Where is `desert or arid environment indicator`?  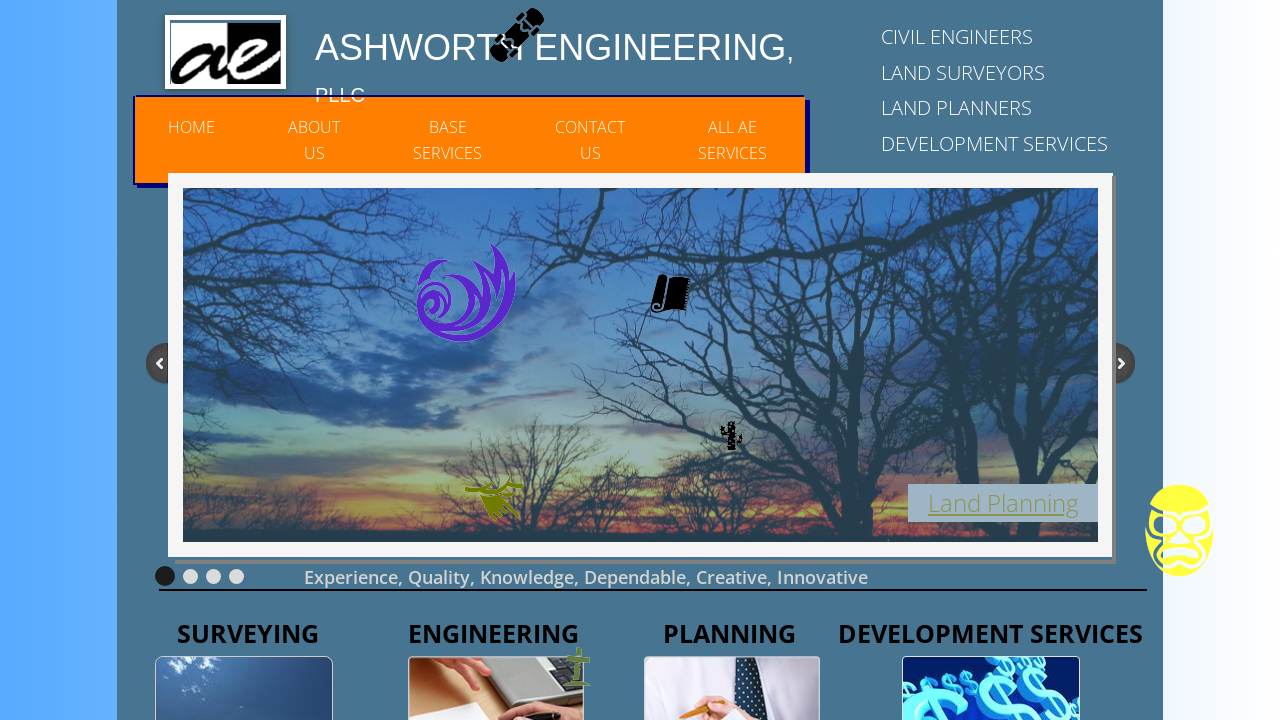 desert or arid environment indicator is located at coordinates (728, 435).